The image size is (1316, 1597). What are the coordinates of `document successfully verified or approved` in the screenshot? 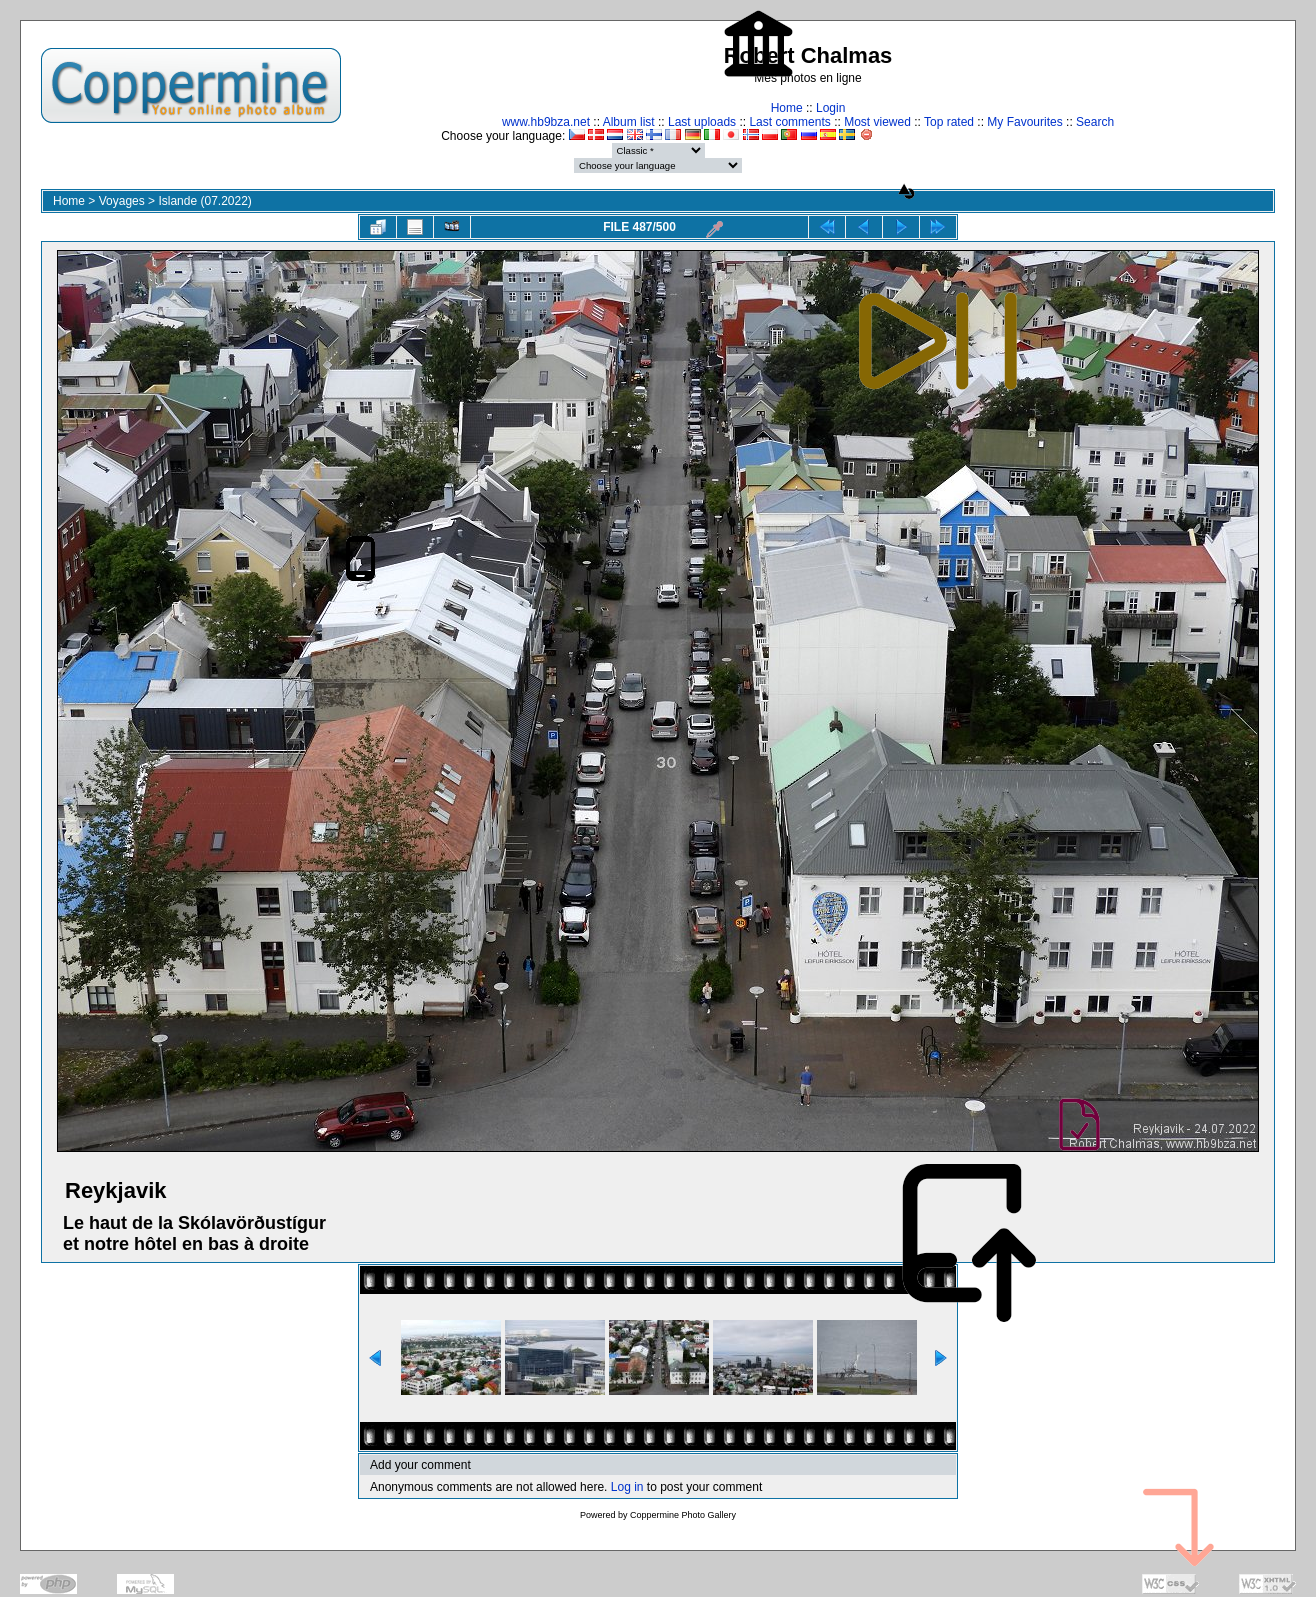 It's located at (1079, 1124).